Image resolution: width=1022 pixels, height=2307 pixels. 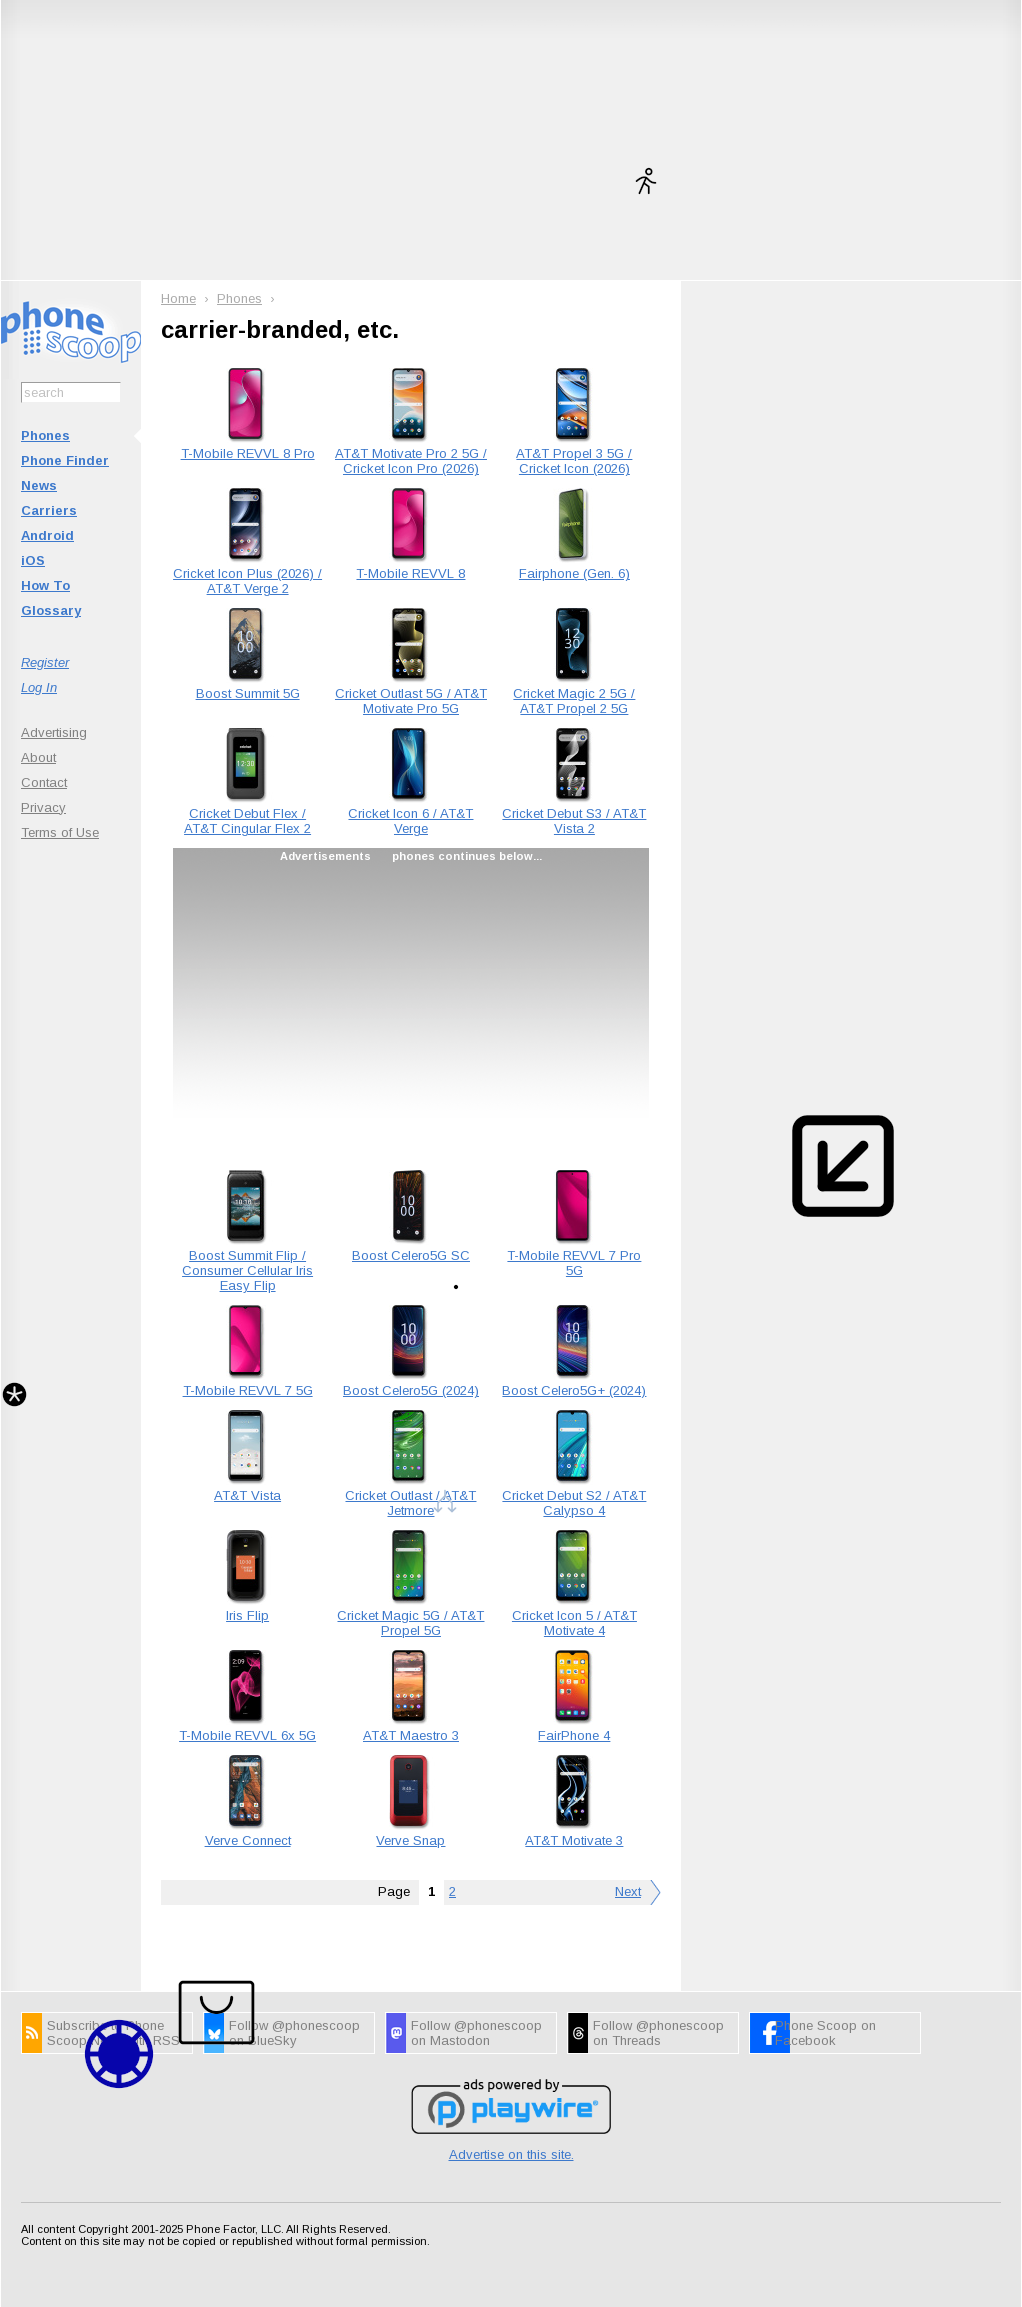 What do you see at coordinates (646, 181) in the screenshot?
I see `indicates walking directions or pedestrian mode` at bounding box center [646, 181].